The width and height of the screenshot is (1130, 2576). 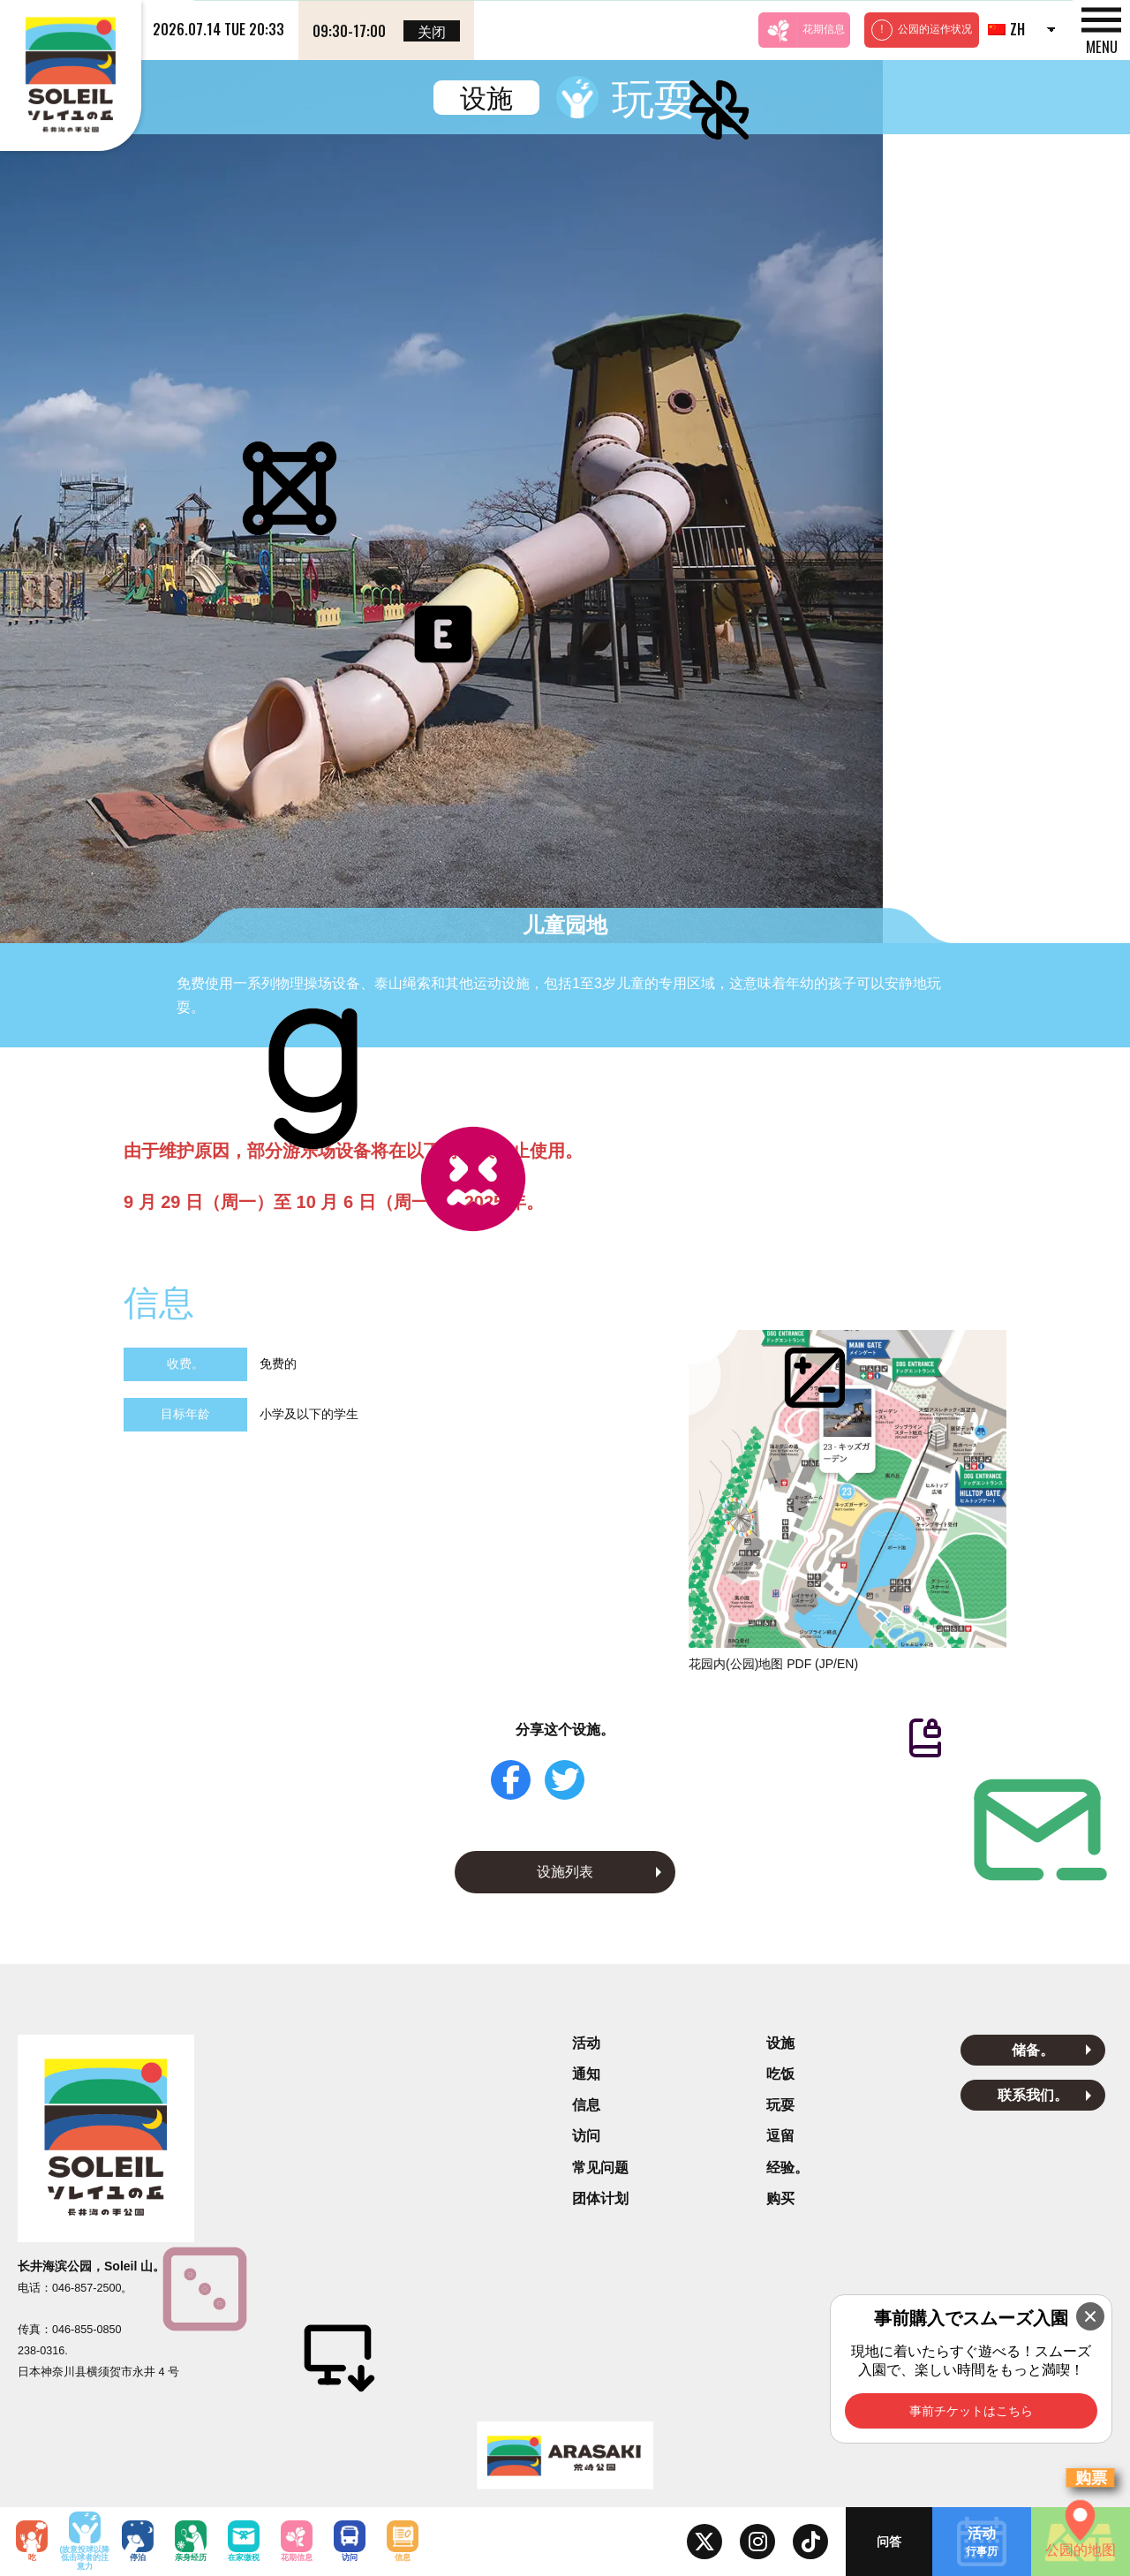 I want to click on download to desktop computer, so click(x=337, y=2354).